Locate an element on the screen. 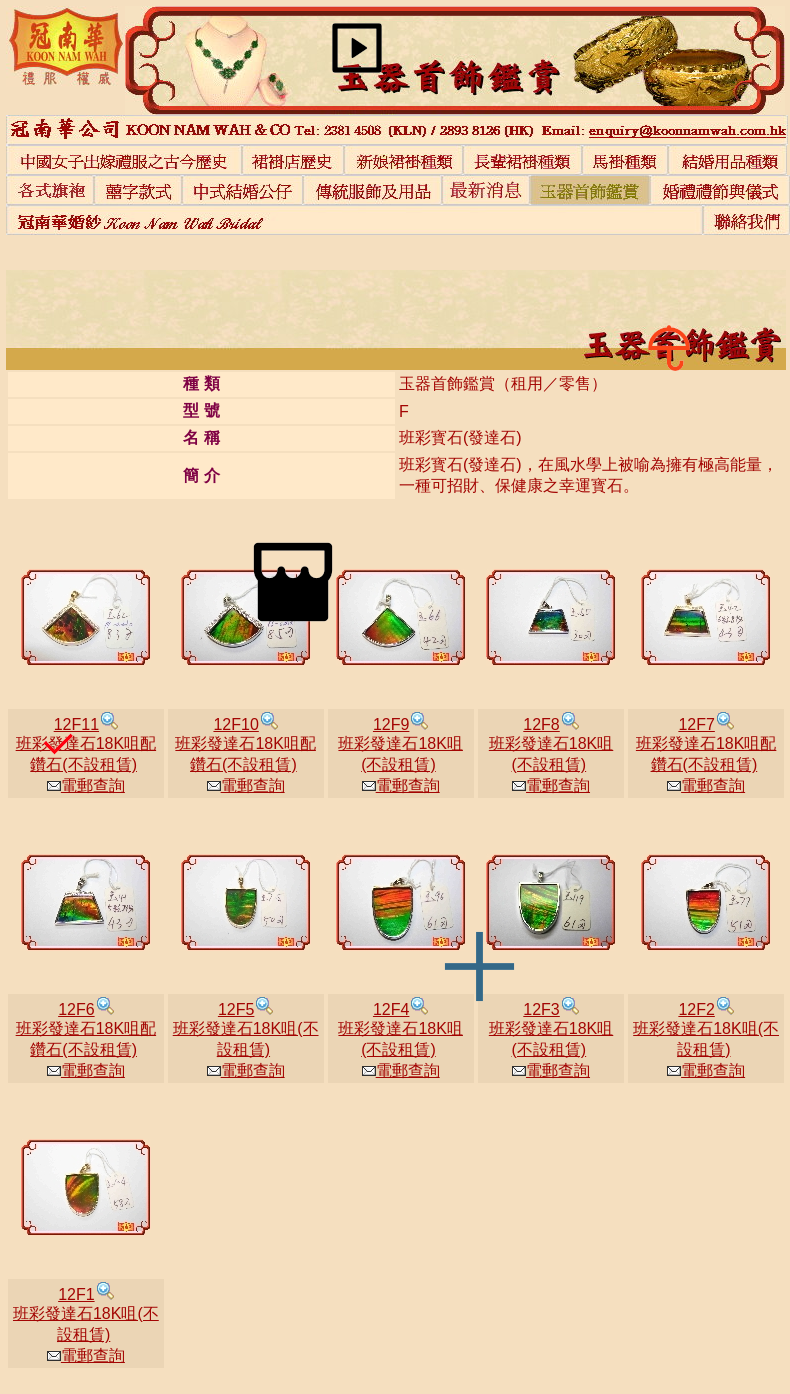  play video content is located at coordinates (357, 48).